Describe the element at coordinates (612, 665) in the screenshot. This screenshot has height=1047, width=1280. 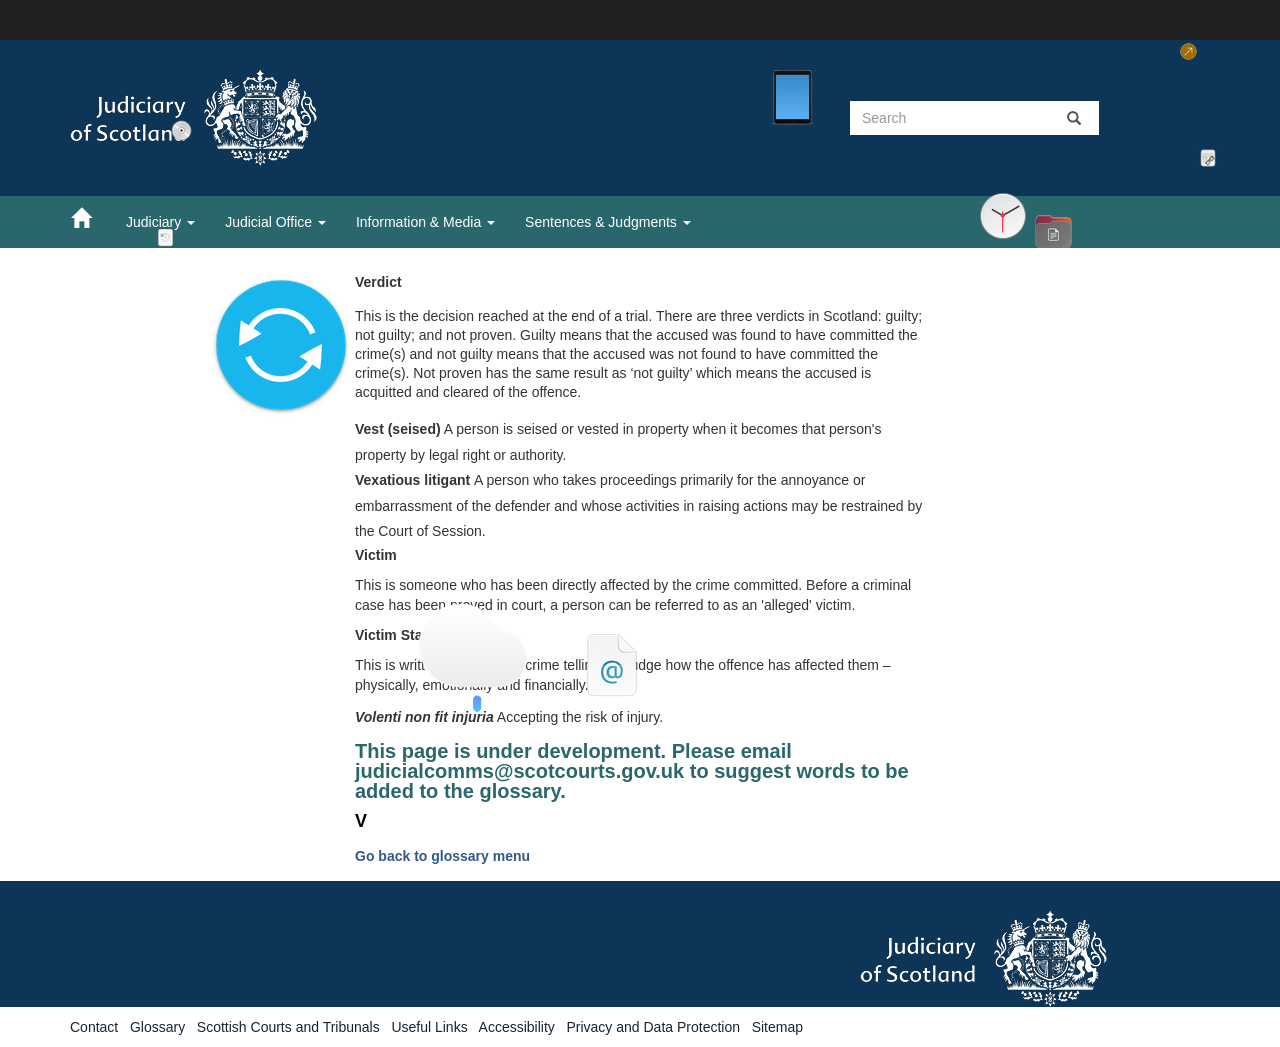
I see `an email message file or .eml attachment` at that location.